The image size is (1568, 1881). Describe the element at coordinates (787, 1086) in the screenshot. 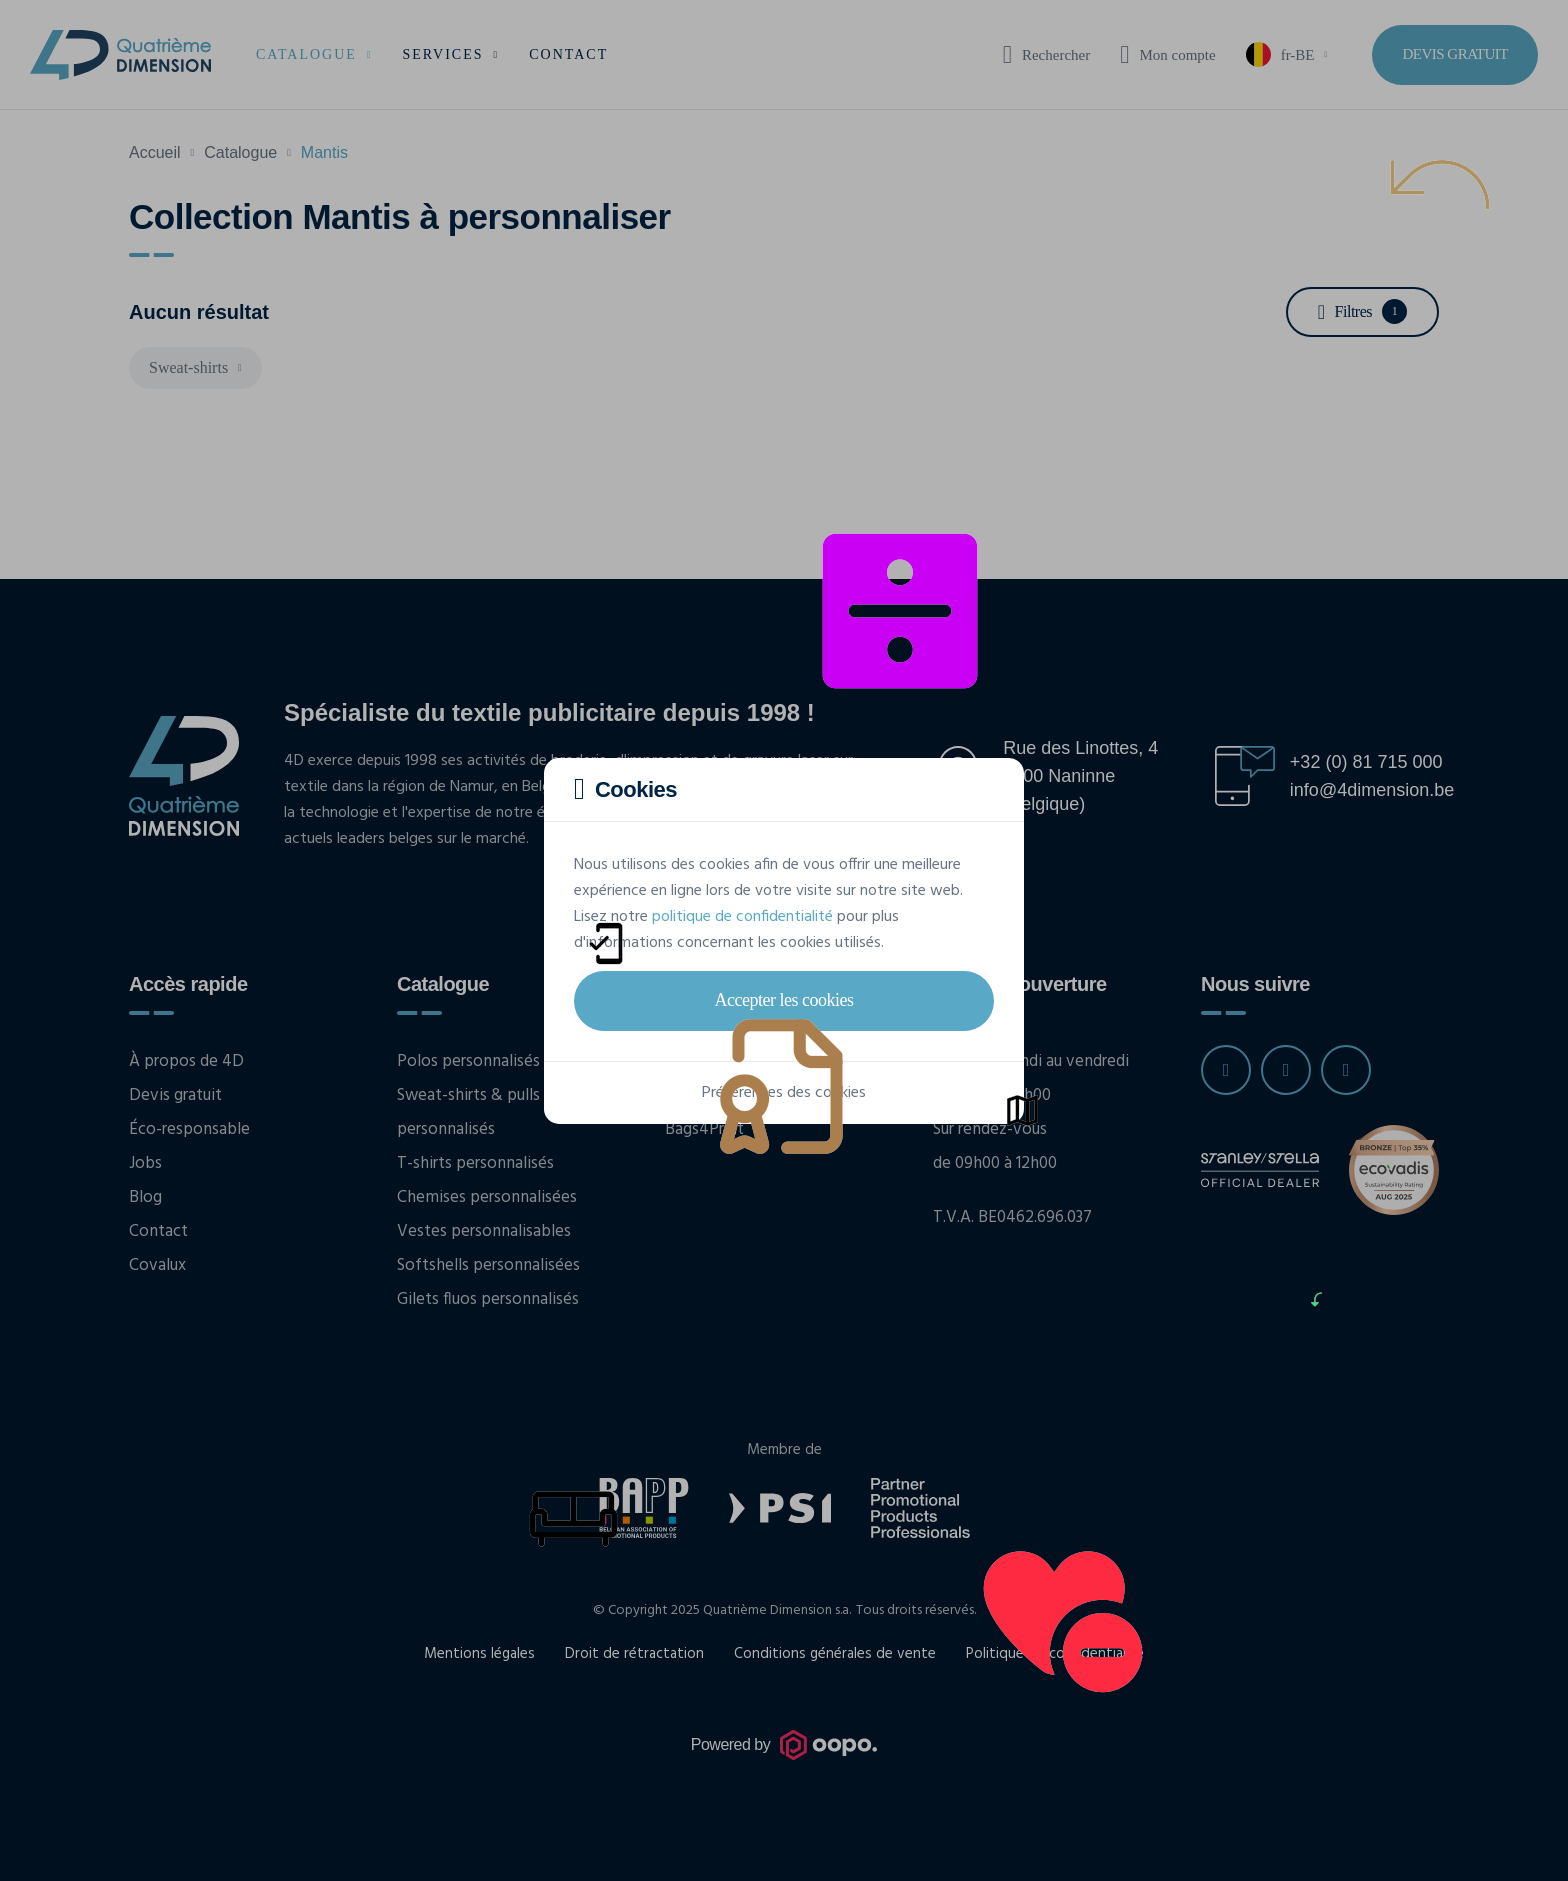

I see `view certified or official document` at that location.